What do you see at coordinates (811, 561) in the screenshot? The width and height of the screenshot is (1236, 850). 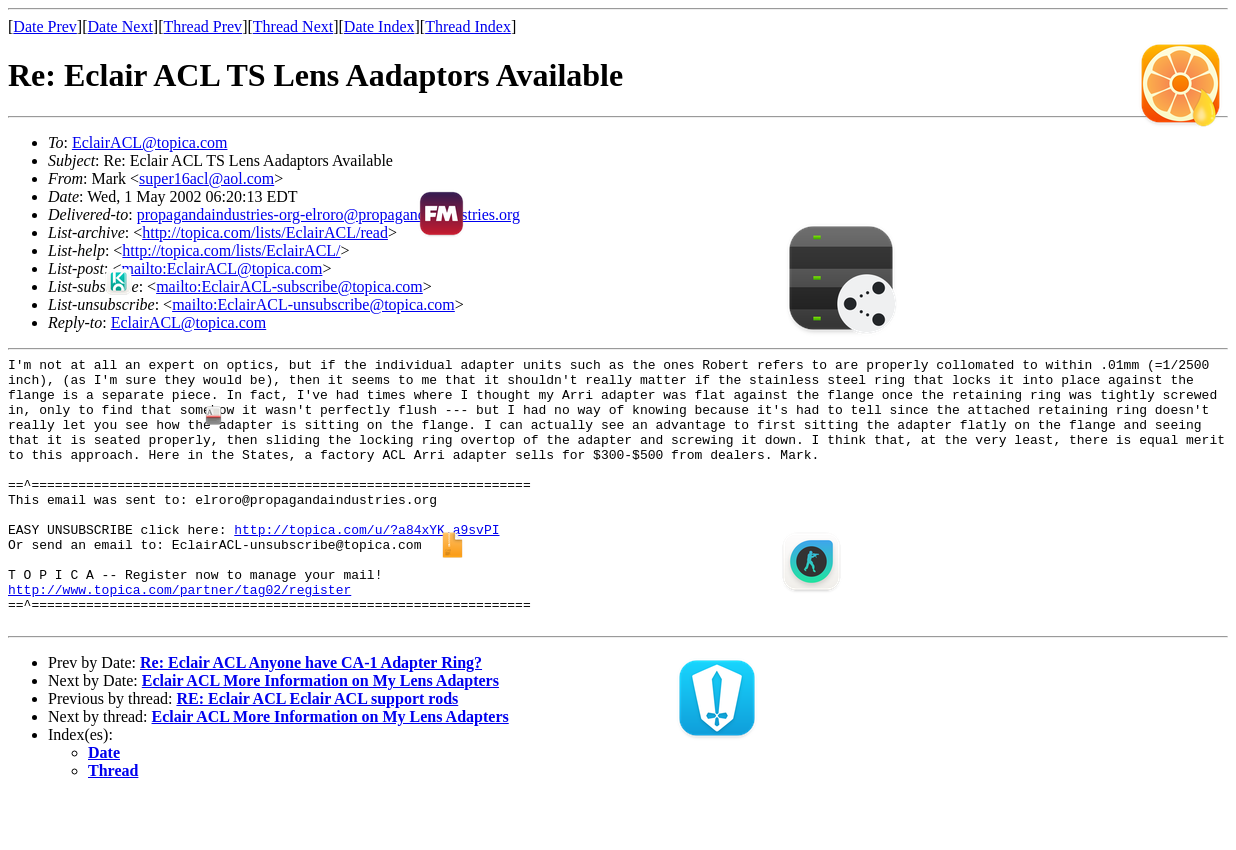 I see `open css editing application` at bounding box center [811, 561].